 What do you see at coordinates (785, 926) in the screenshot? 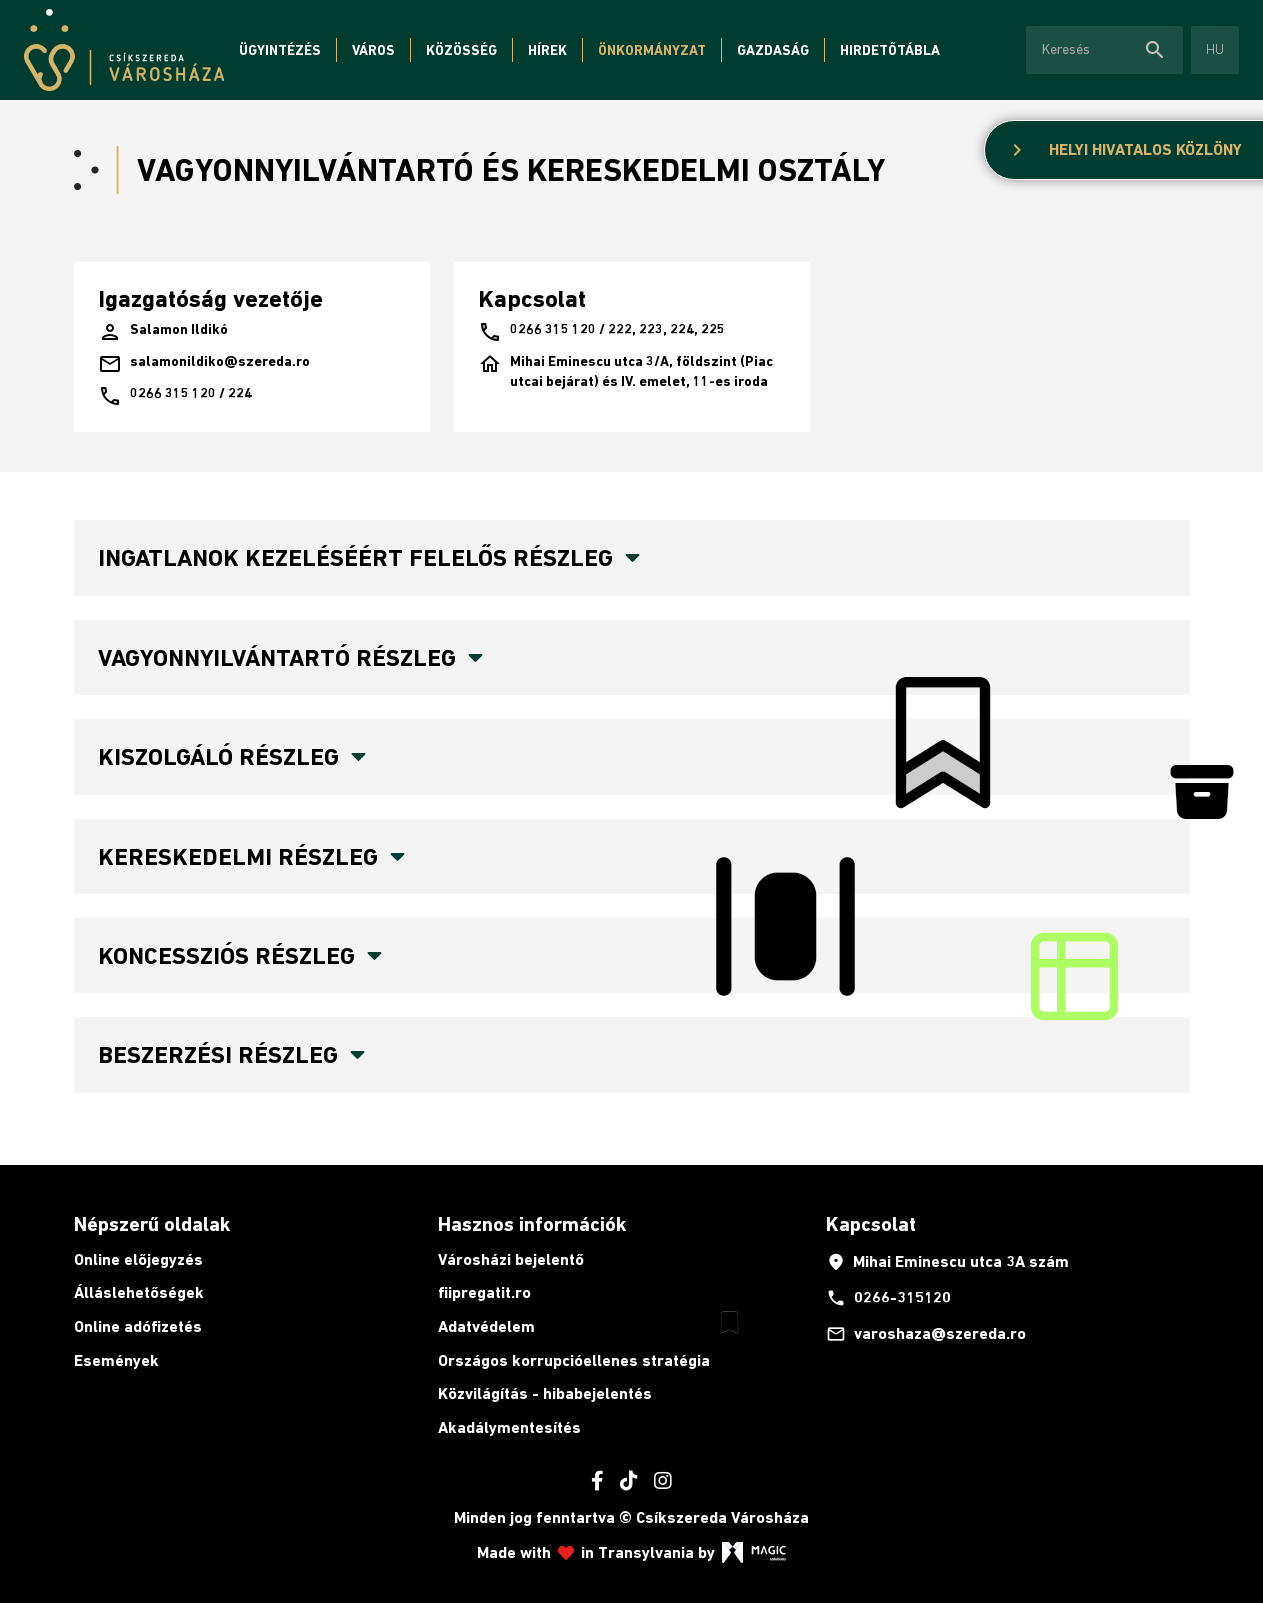
I see `distribute layers vertically with equal spacing` at bounding box center [785, 926].